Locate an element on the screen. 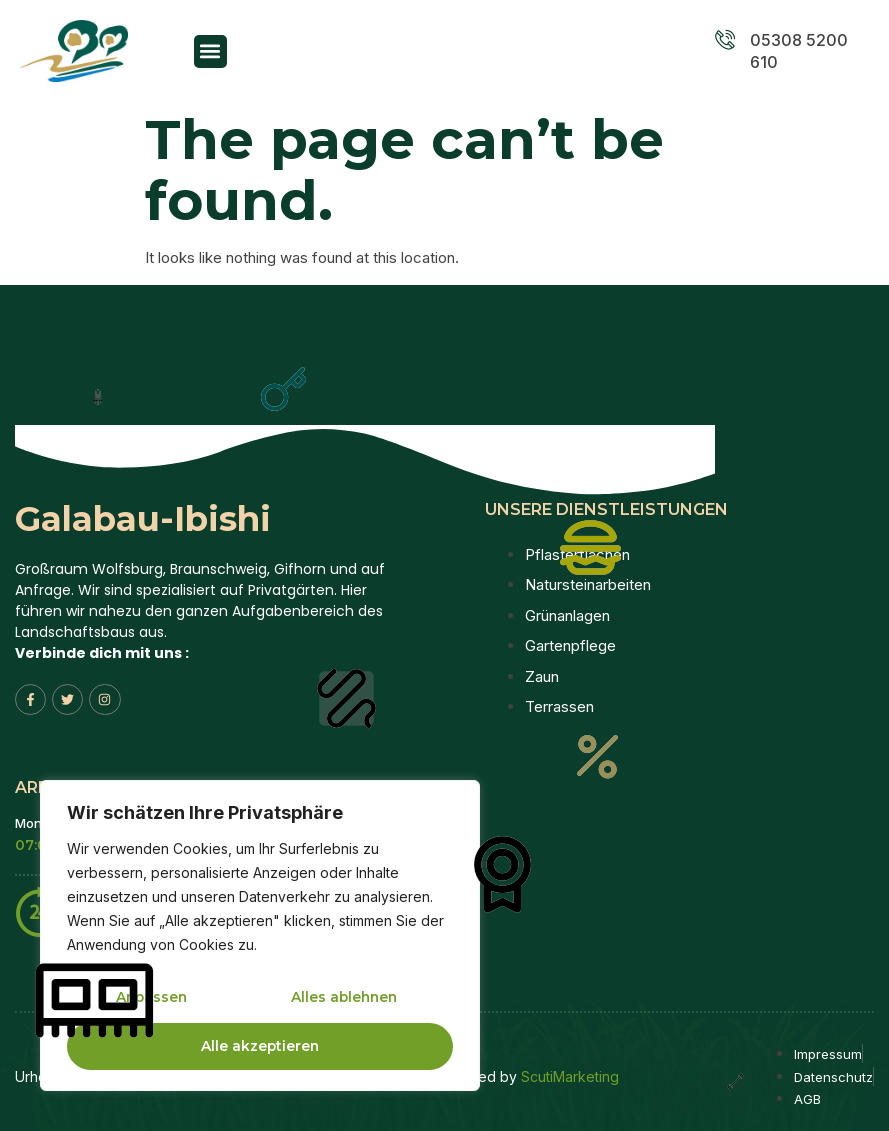 This screenshot has height=1131, width=889. view discount or sale information is located at coordinates (597, 755).